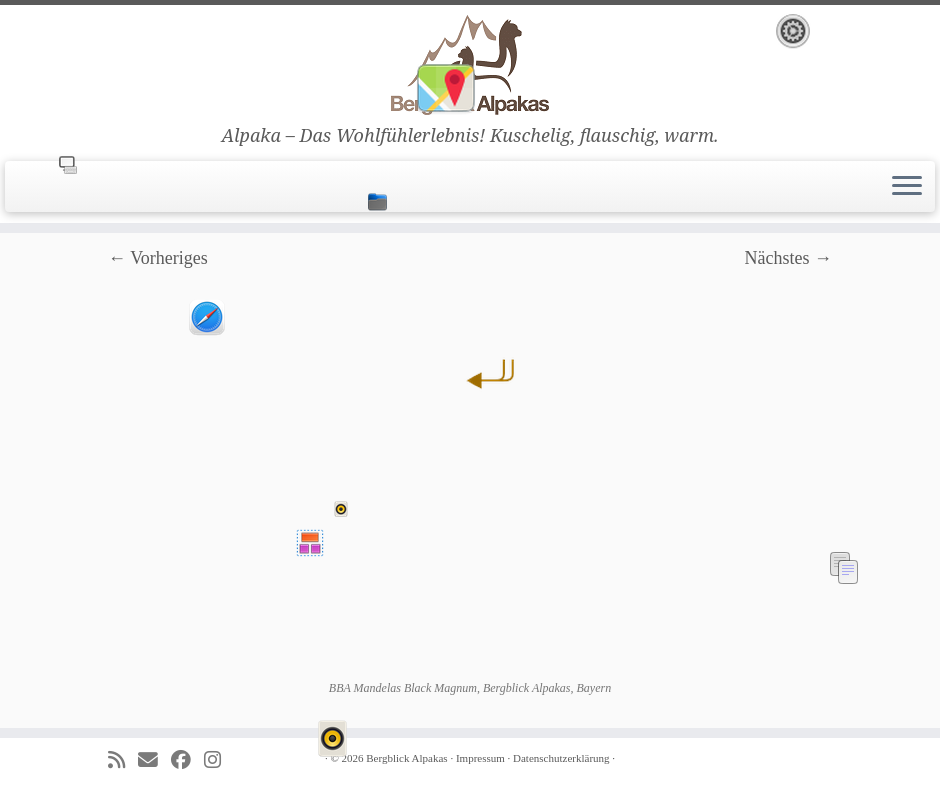  I want to click on open sound or audio settings panel, so click(332, 738).